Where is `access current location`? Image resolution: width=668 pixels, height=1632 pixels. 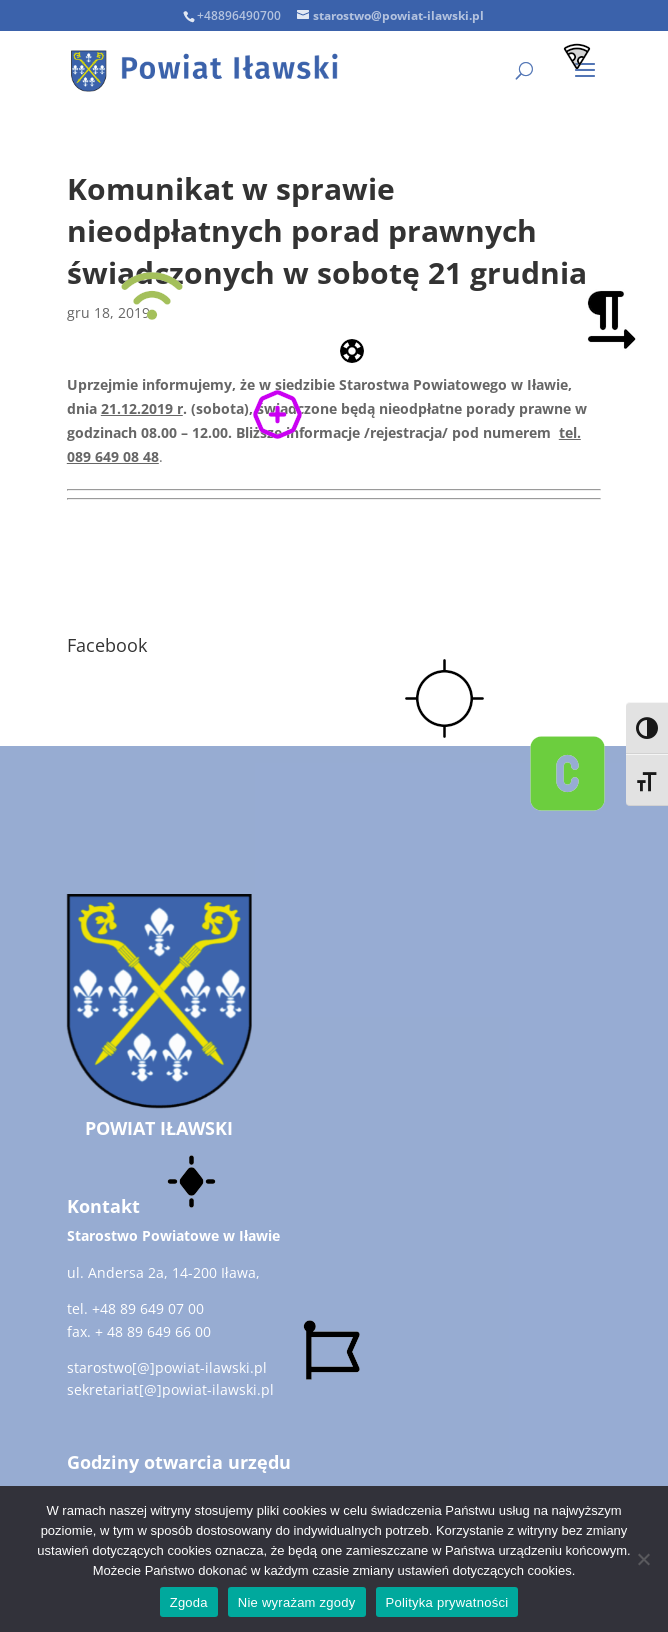
access current location is located at coordinates (444, 698).